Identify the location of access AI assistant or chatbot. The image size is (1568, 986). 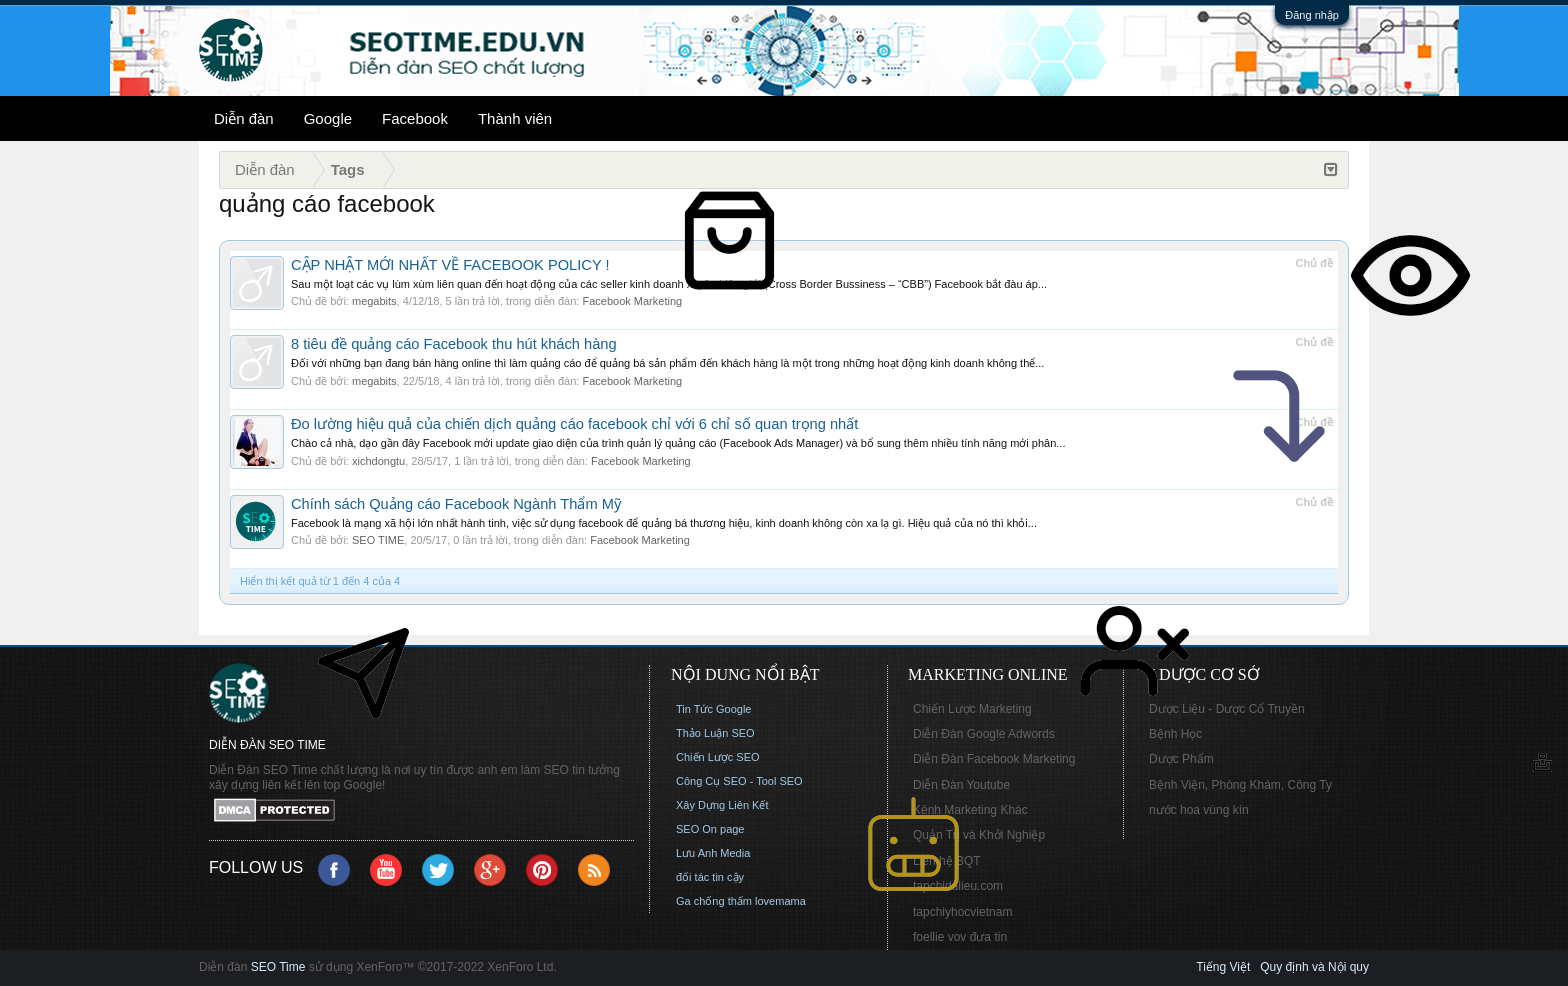
(913, 849).